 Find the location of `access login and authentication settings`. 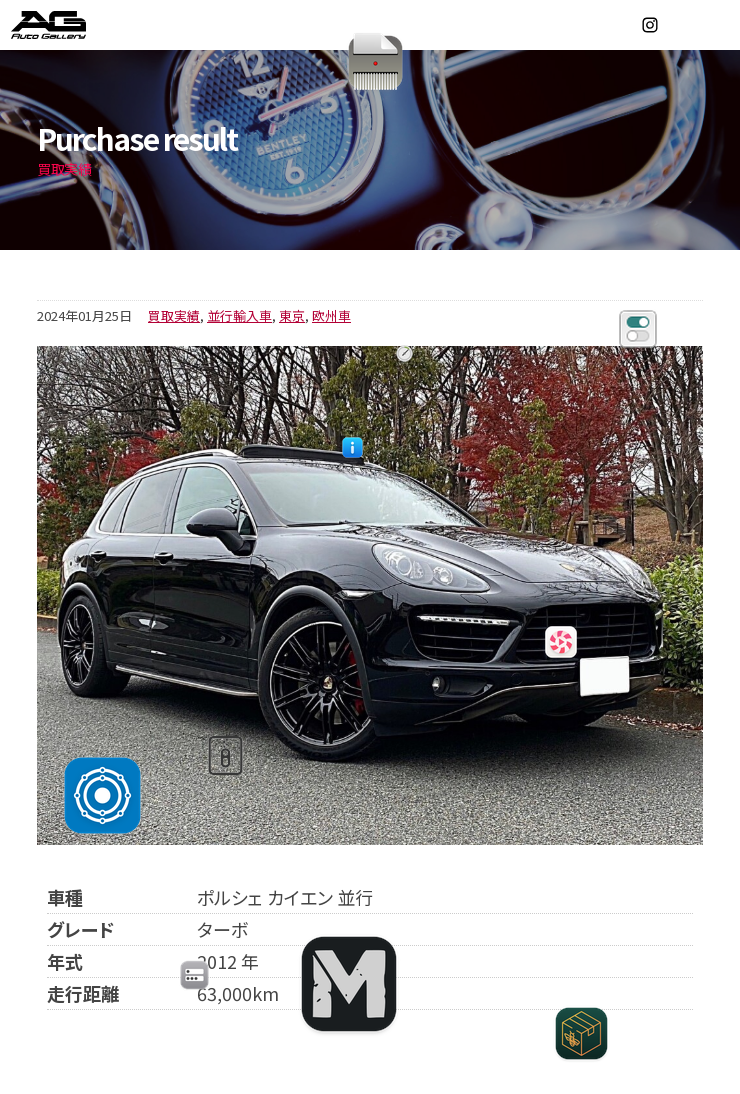

access login and authentication settings is located at coordinates (194, 975).